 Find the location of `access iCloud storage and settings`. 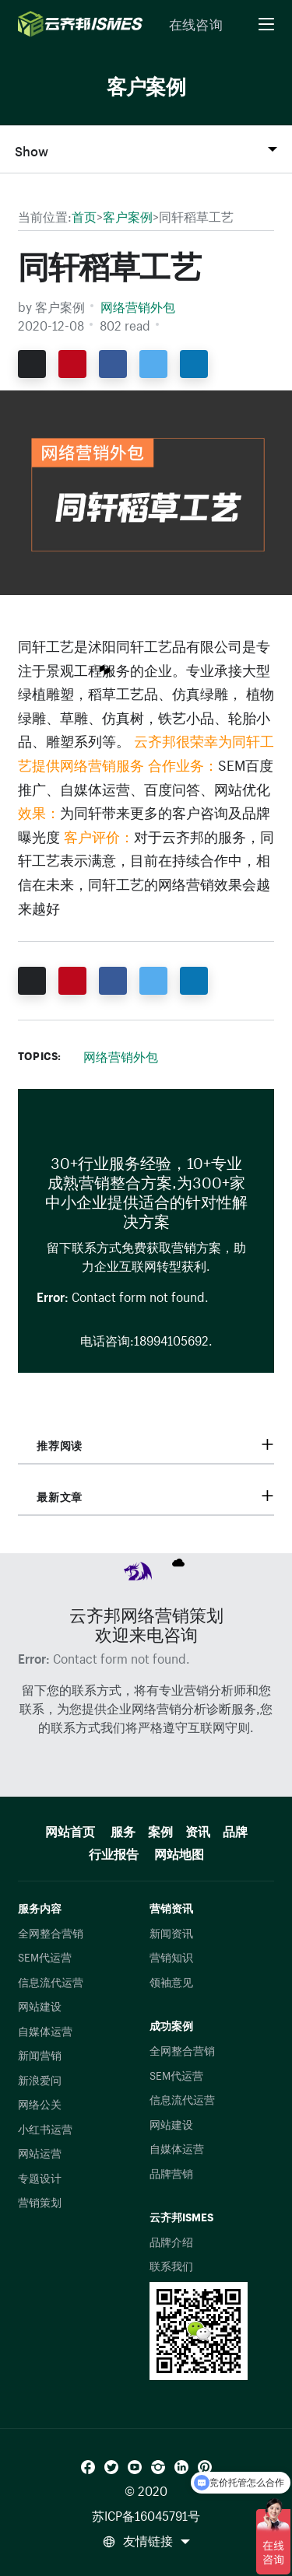

access iCloud storage and settings is located at coordinates (178, 1563).